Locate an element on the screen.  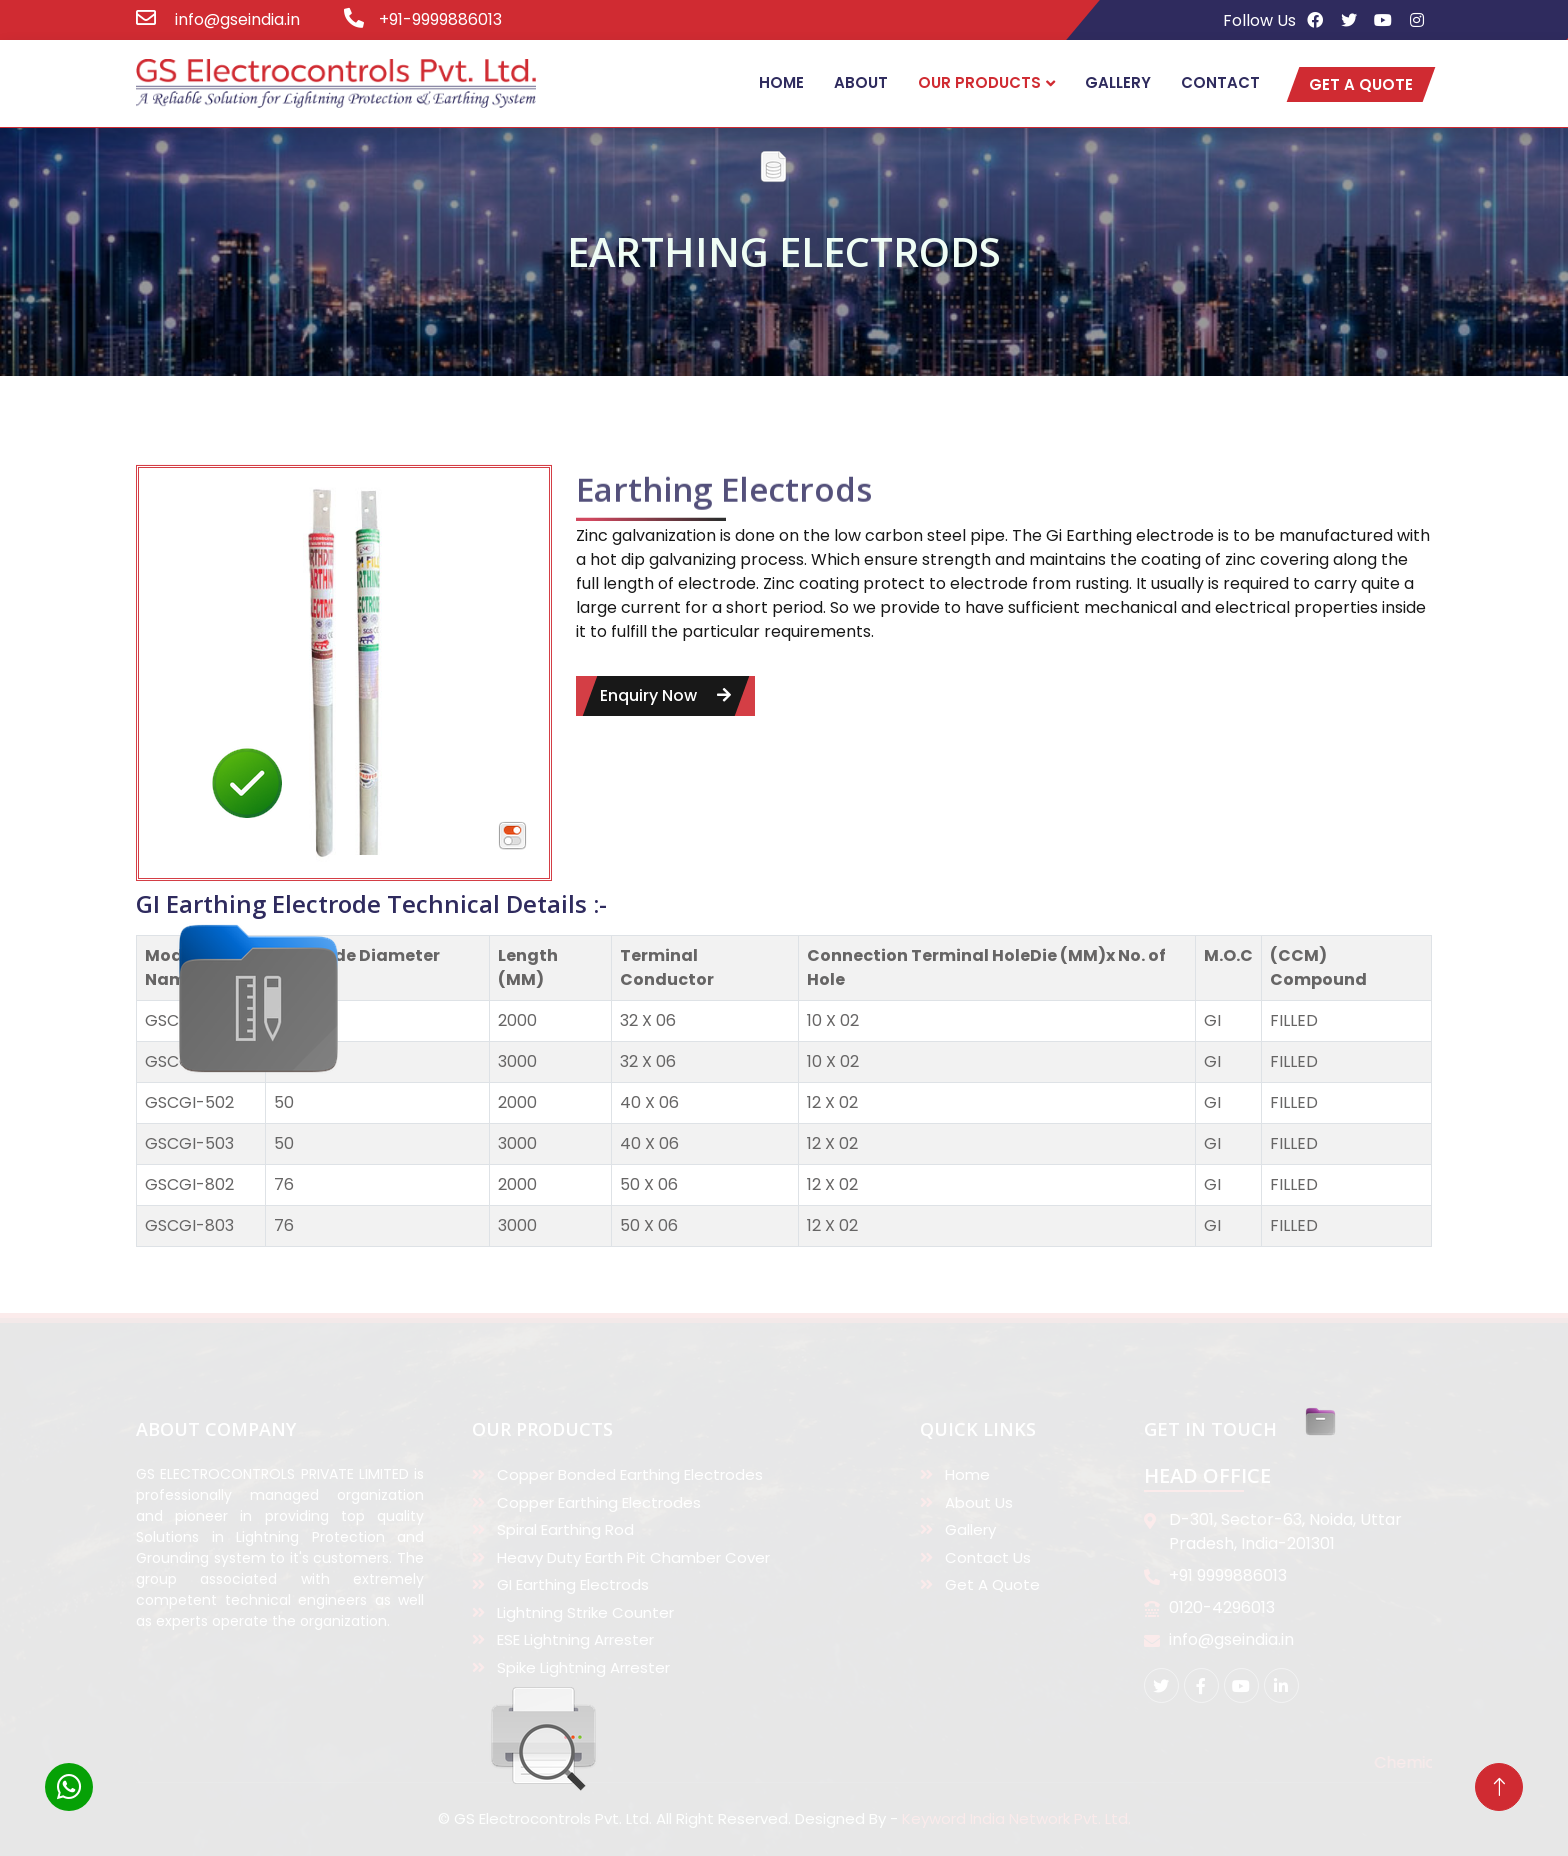
indicates a successfully completed action is located at coordinates (209, 745).